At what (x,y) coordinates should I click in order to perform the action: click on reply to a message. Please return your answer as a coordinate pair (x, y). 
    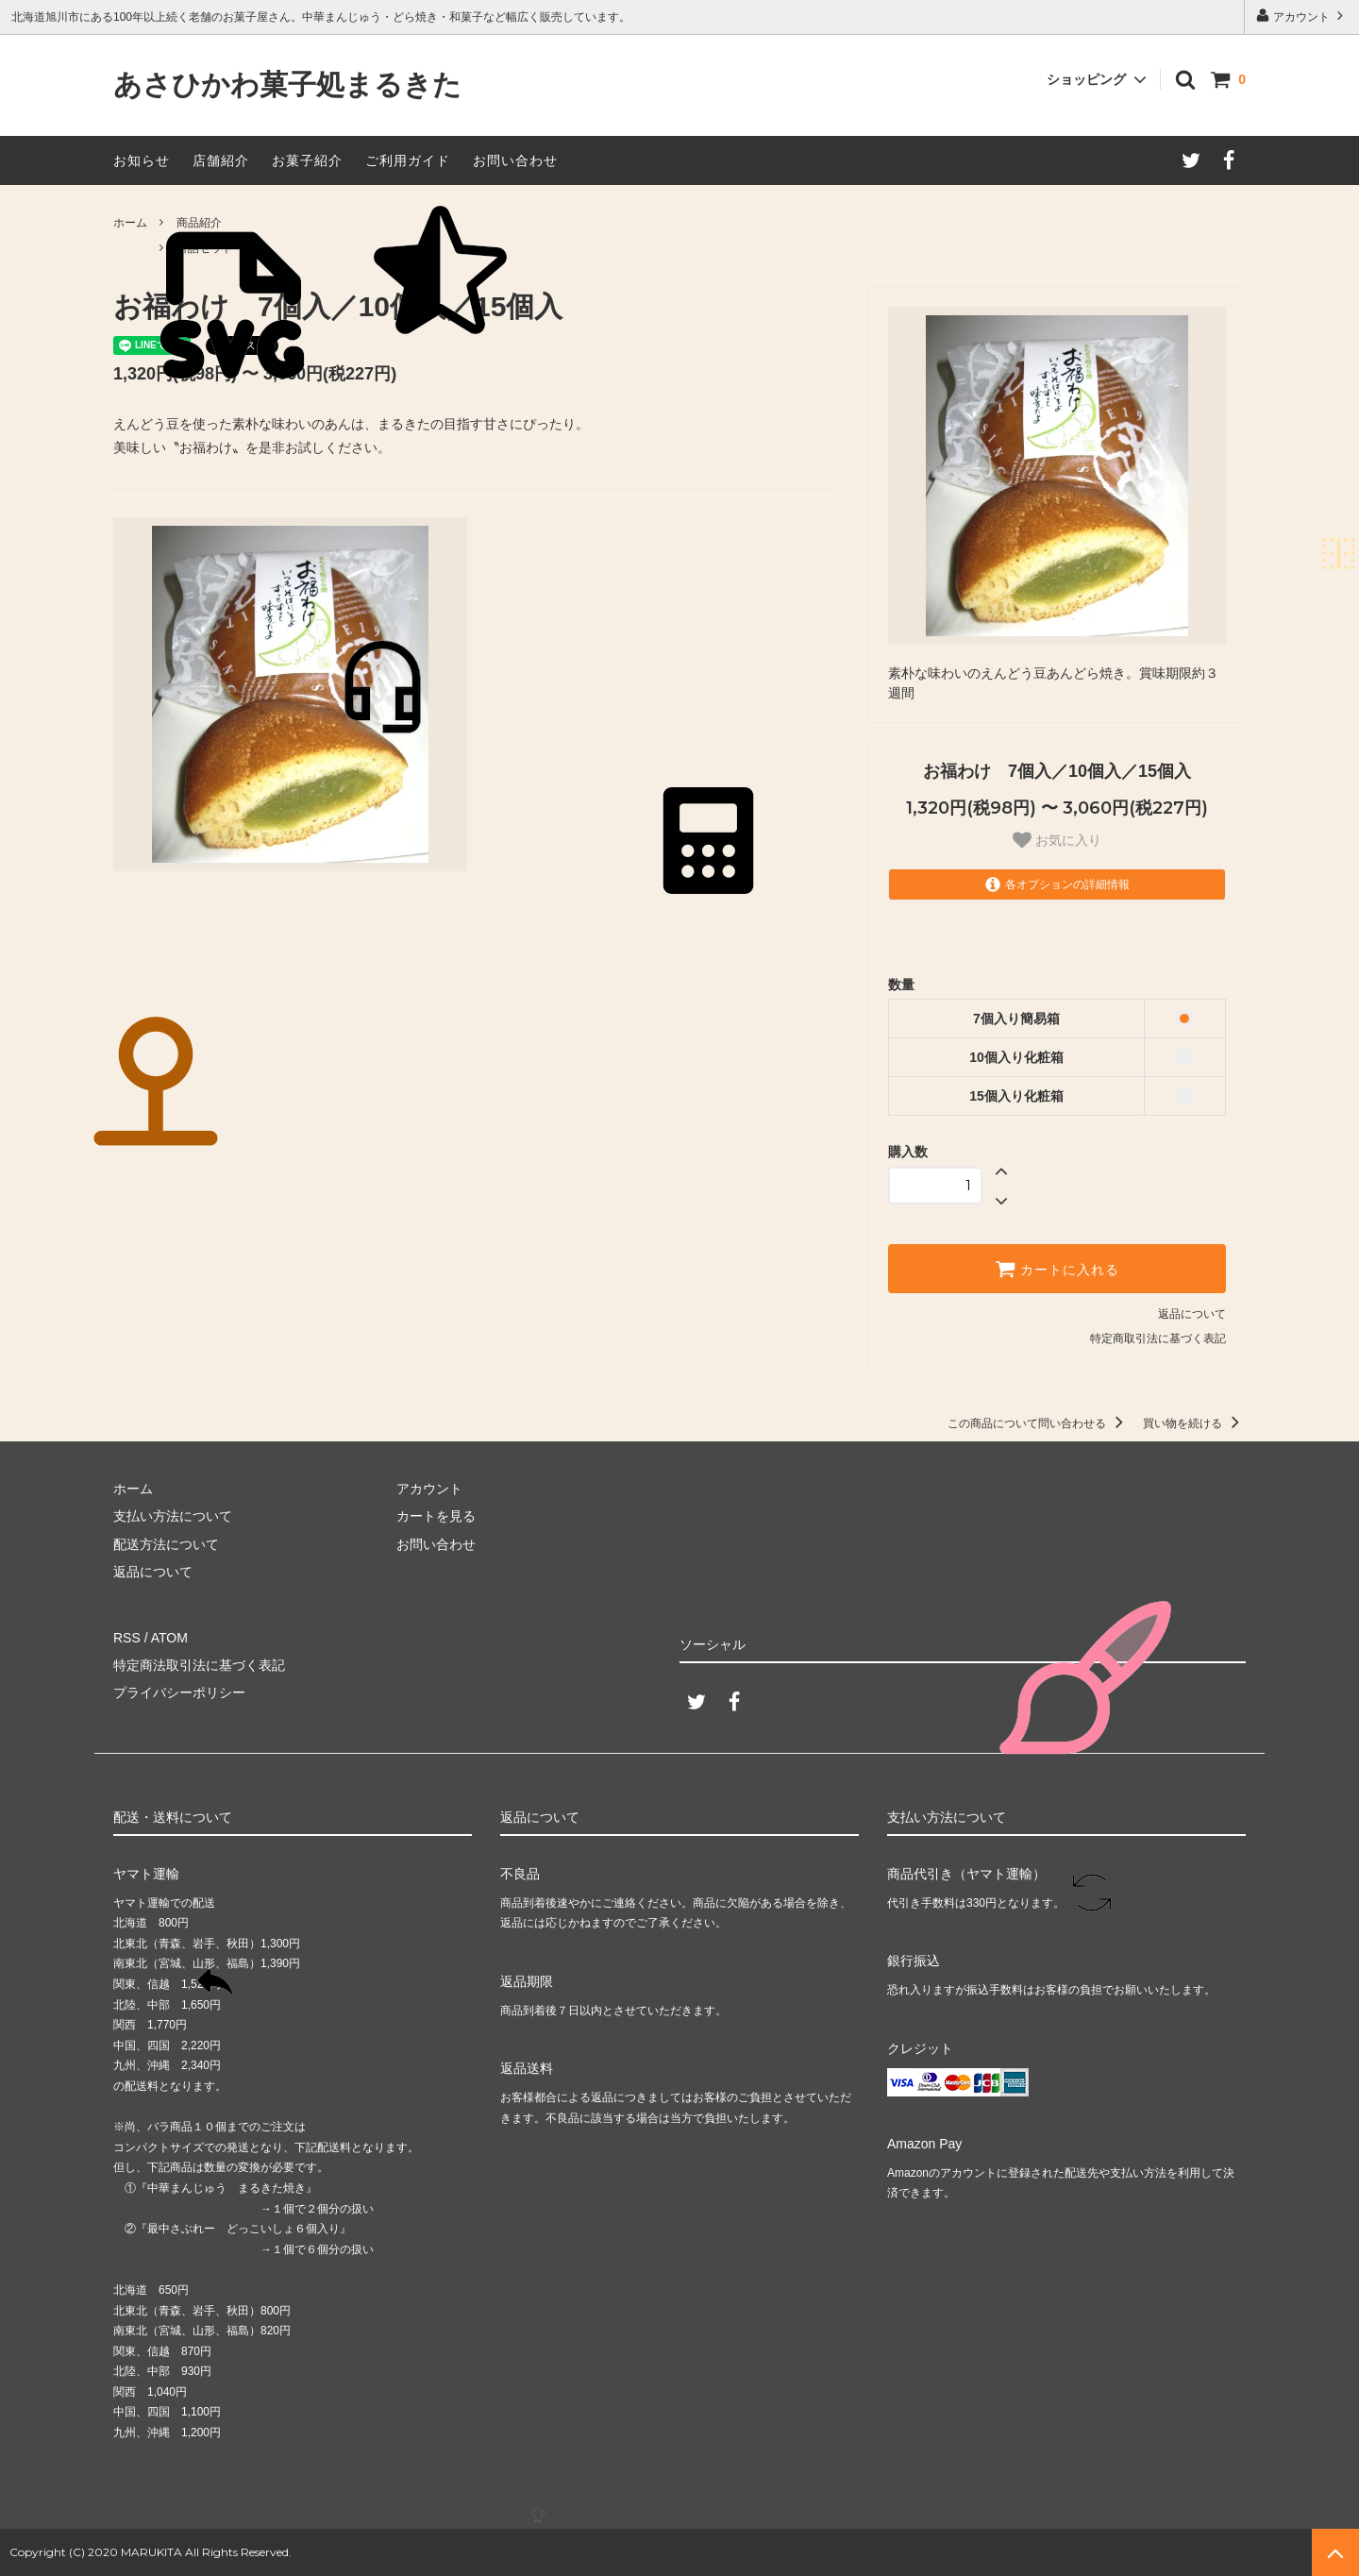
    Looking at the image, I should click on (215, 1980).